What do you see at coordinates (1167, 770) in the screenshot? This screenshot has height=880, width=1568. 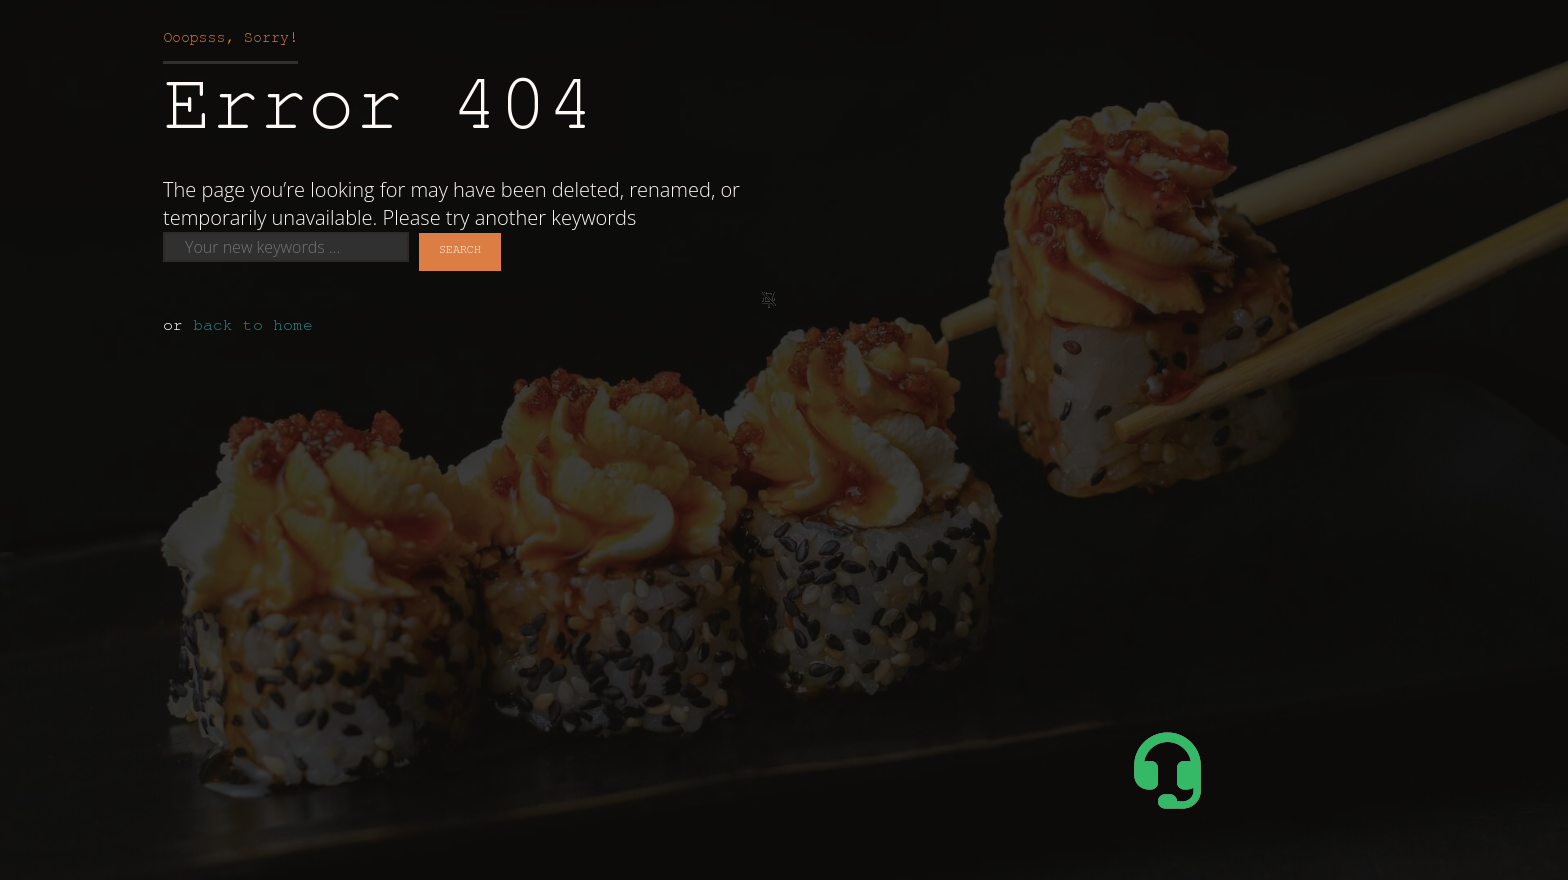 I see `contact customer support` at bounding box center [1167, 770].